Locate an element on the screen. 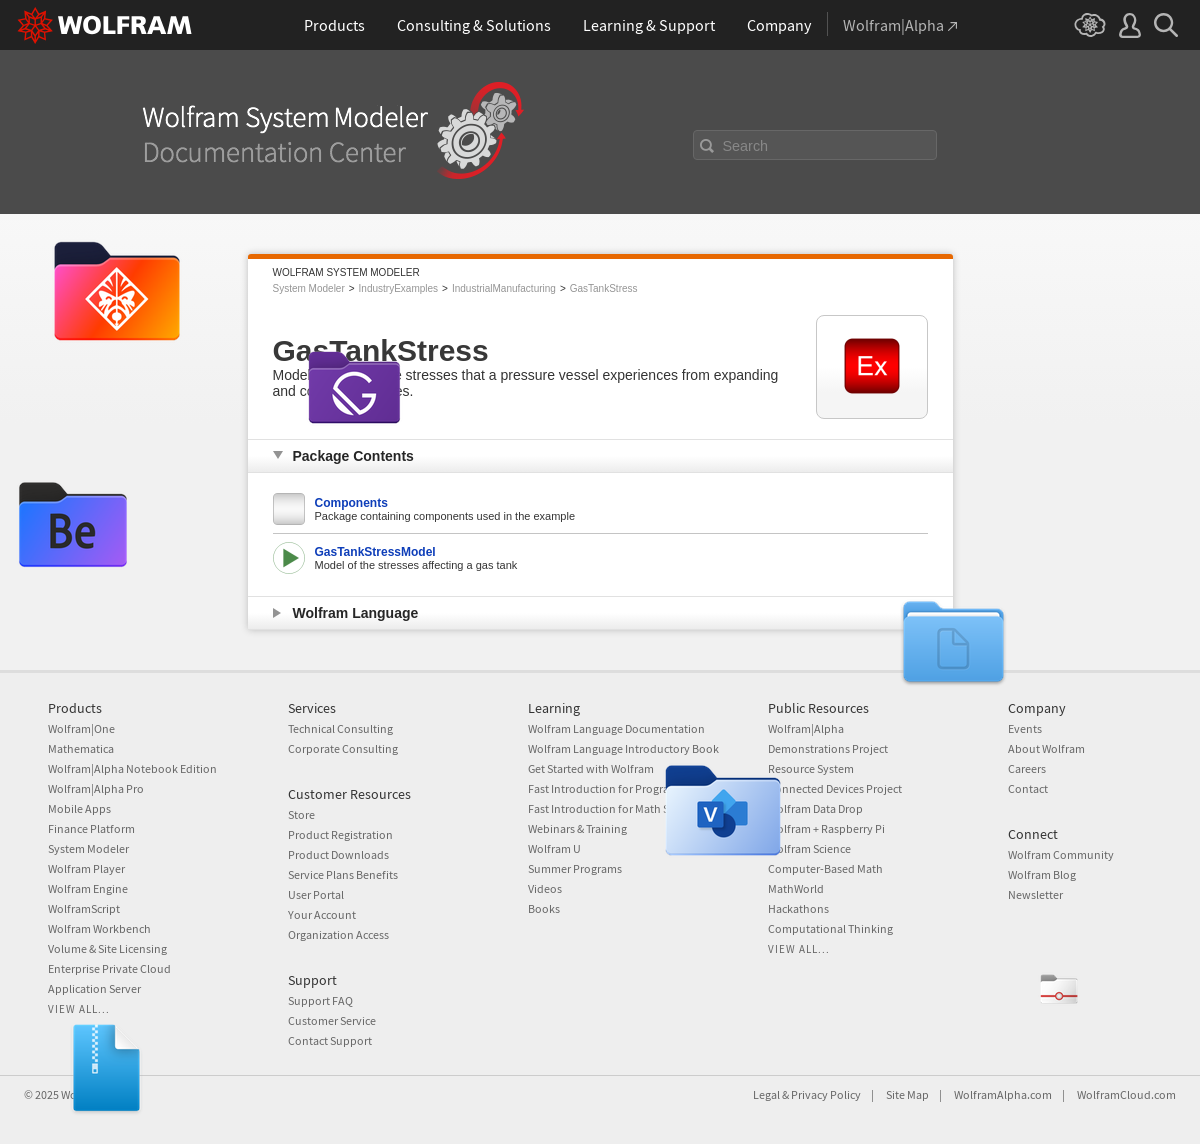 This screenshot has height=1144, width=1200. open pokémon premier ball themed folder is located at coordinates (1059, 990).